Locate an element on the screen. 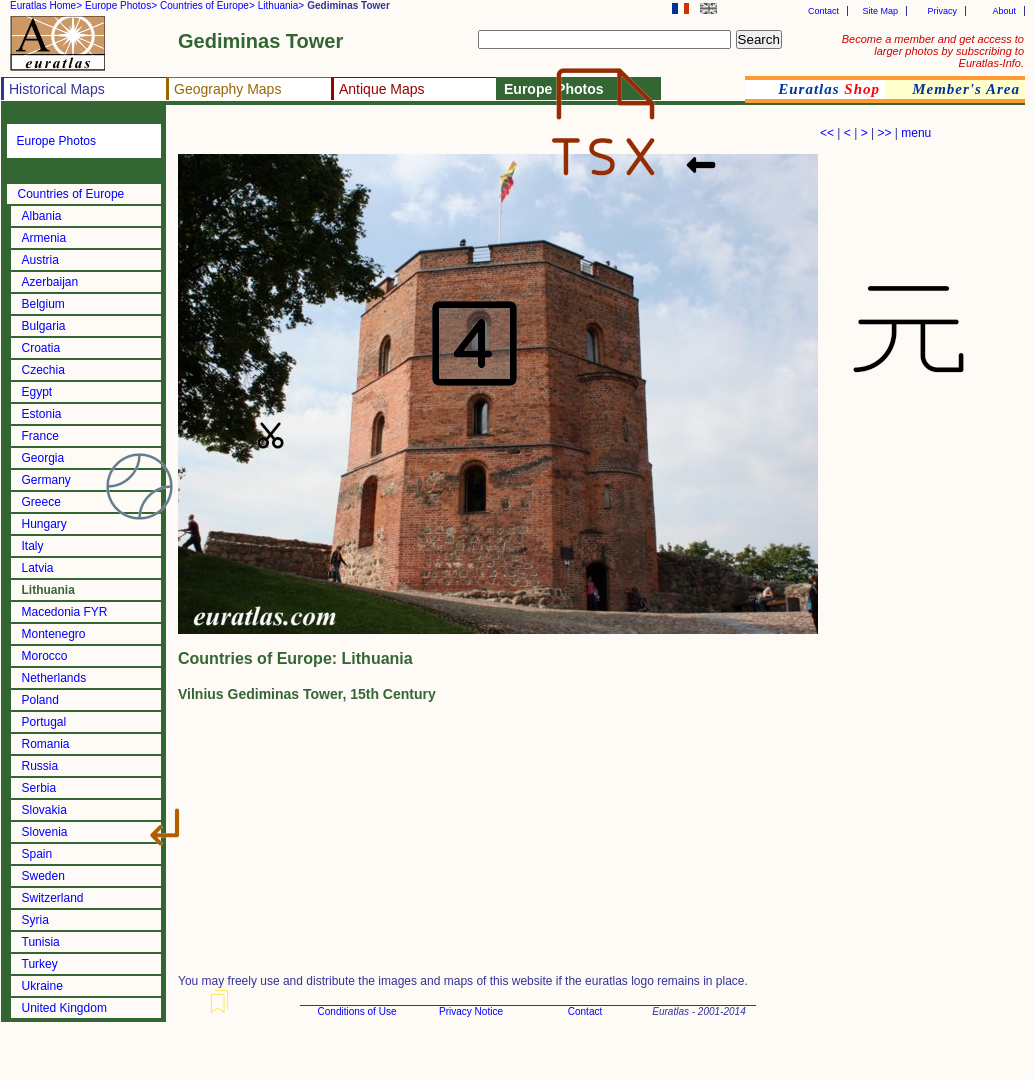 The height and width of the screenshot is (1080, 1034). access tennis or sports-related features is located at coordinates (139, 486).